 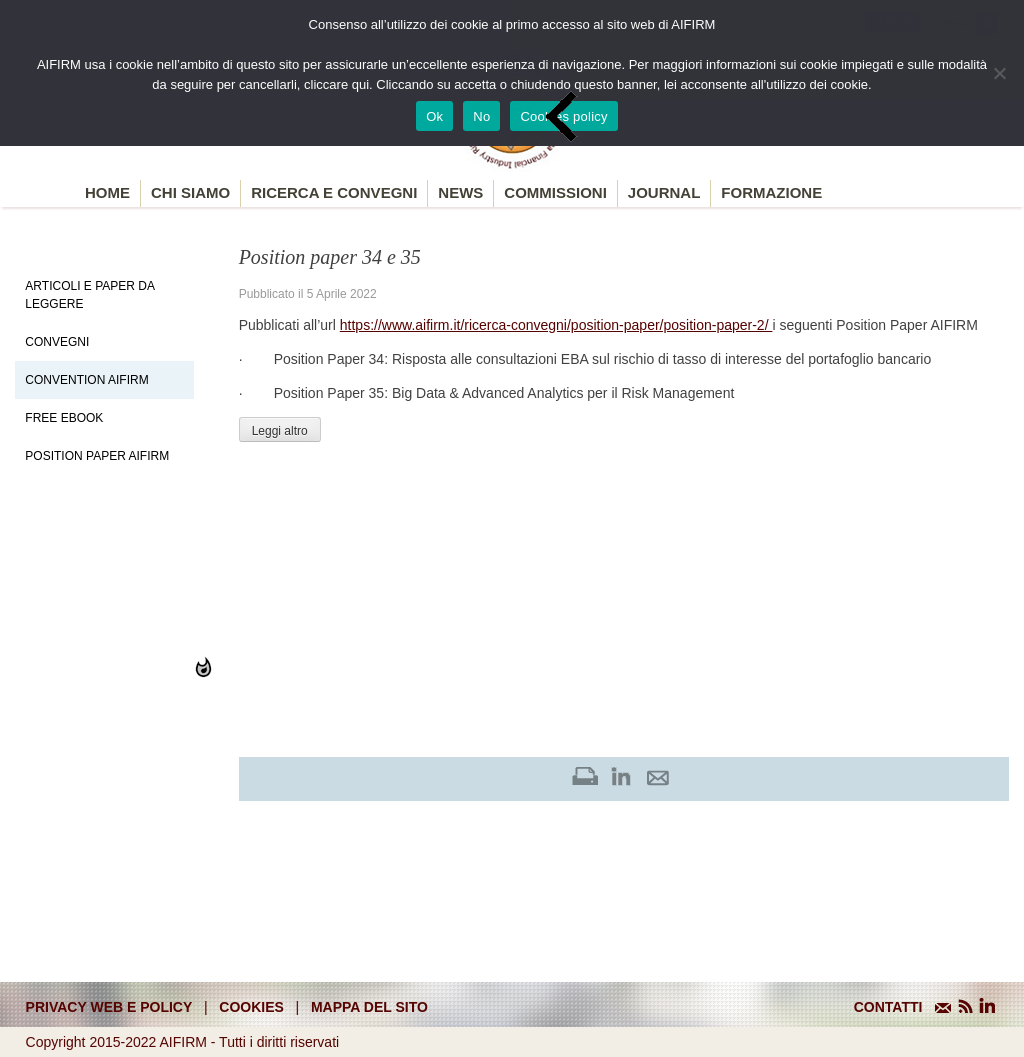 I want to click on view trending or popular content, so click(x=203, y=667).